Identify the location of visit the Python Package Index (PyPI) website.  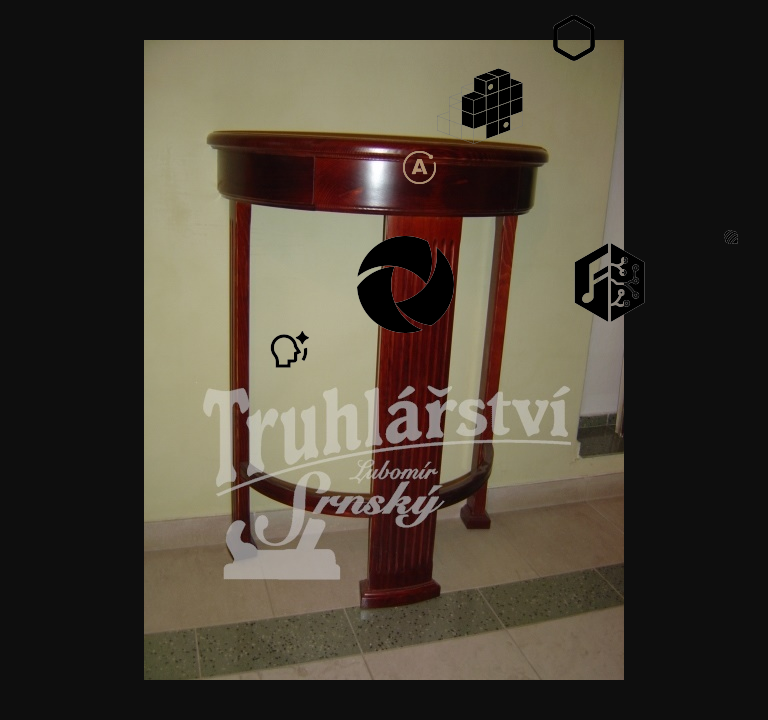
(480, 106).